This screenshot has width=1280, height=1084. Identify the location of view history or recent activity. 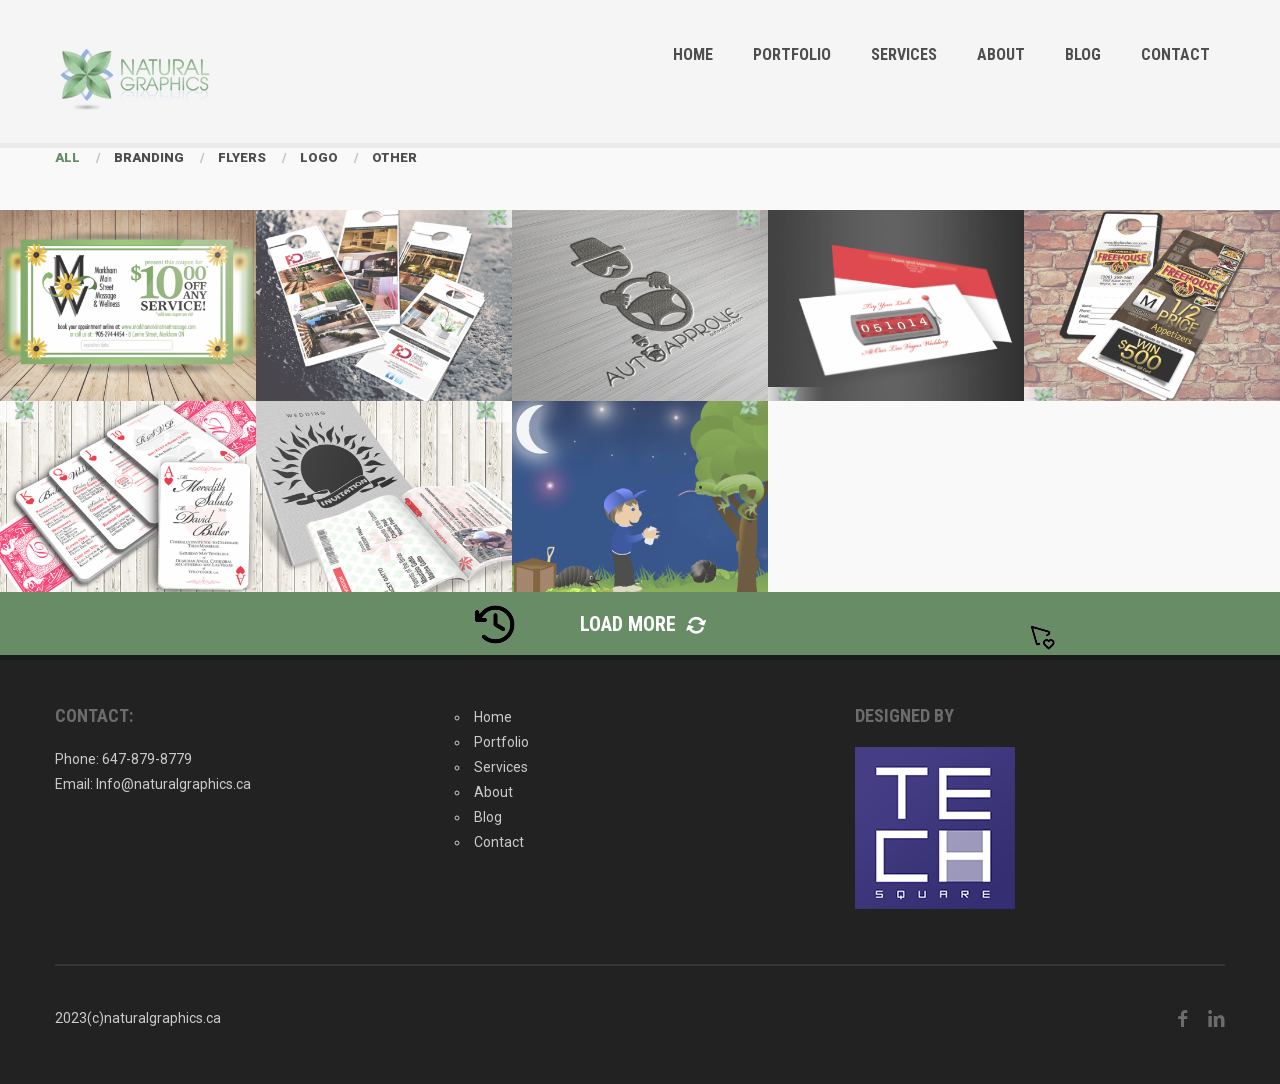
(495, 624).